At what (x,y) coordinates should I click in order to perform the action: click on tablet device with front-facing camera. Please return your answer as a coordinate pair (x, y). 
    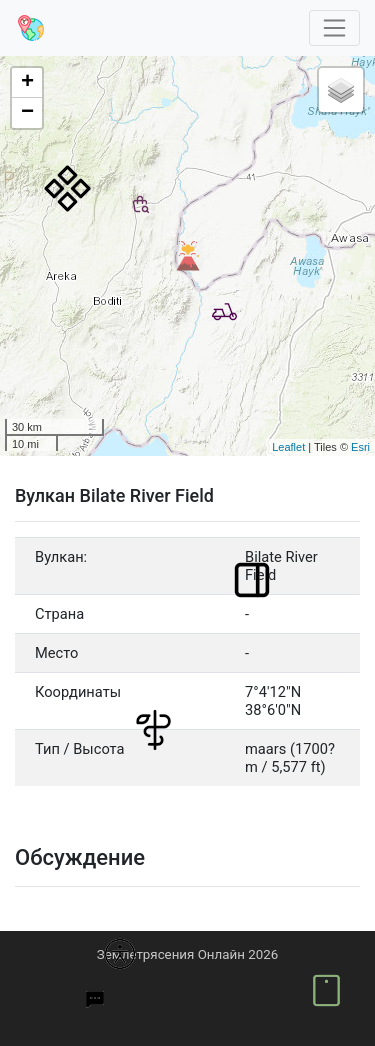
    Looking at the image, I should click on (326, 990).